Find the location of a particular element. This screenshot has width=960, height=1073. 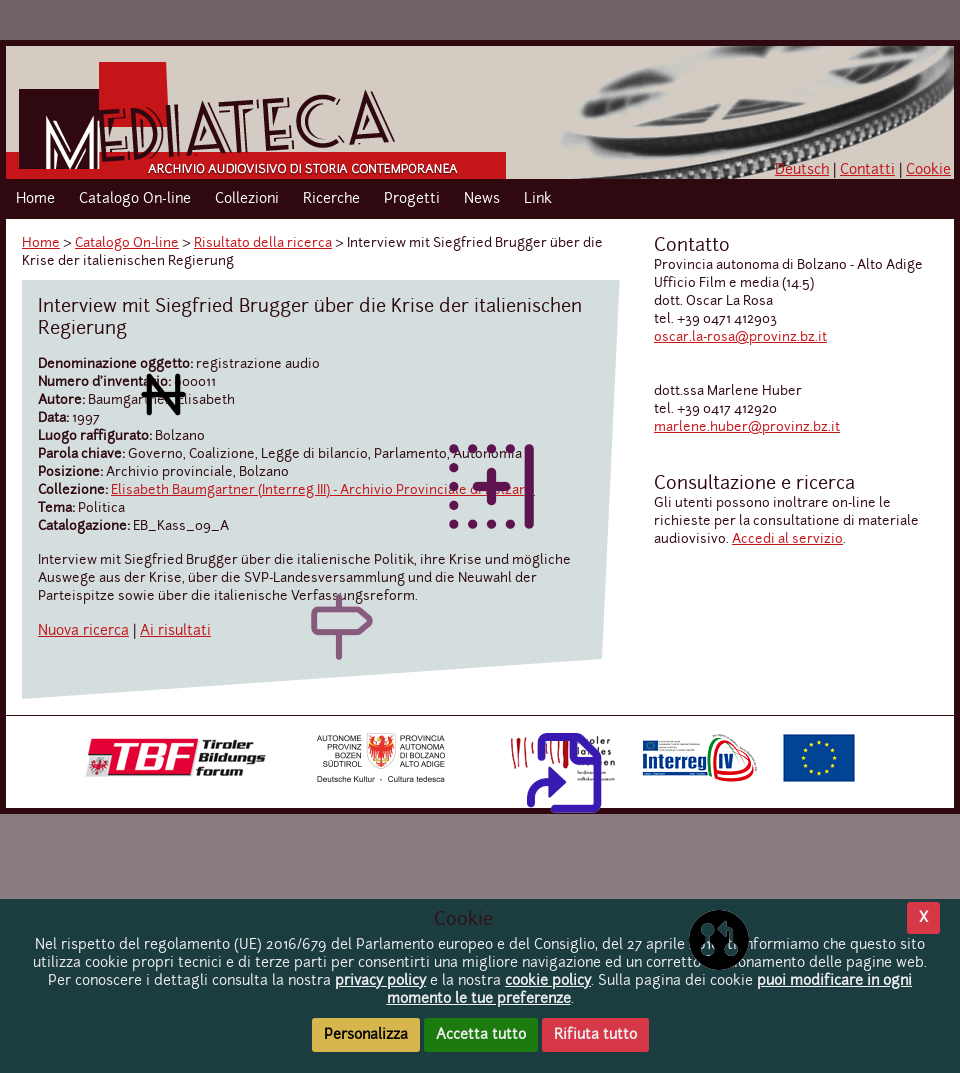

nigerian naira currency symbol is located at coordinates (163, 394).